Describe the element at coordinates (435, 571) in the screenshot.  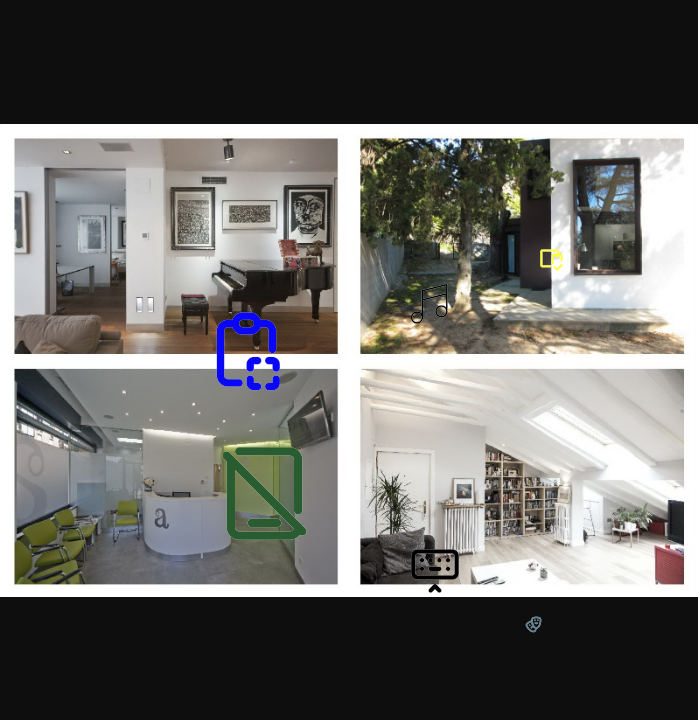
I see `hide the on-screen keyboard` at that location.